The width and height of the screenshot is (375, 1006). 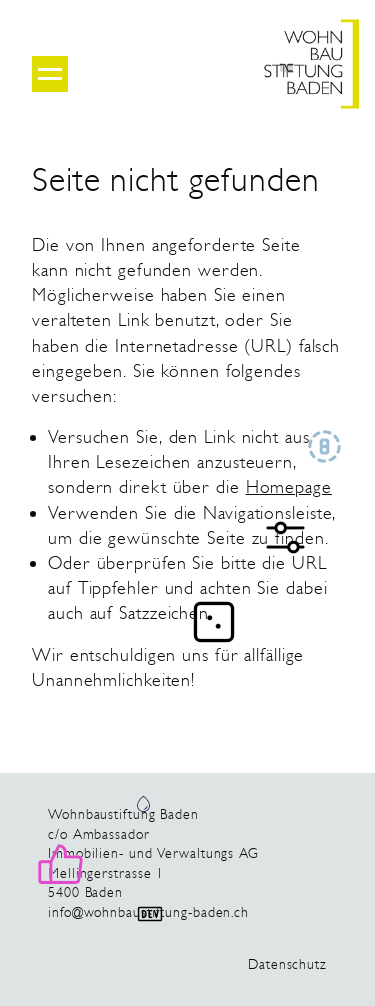 I want to click on indicates water or liquid-related settings, so click(x=143, y=804).